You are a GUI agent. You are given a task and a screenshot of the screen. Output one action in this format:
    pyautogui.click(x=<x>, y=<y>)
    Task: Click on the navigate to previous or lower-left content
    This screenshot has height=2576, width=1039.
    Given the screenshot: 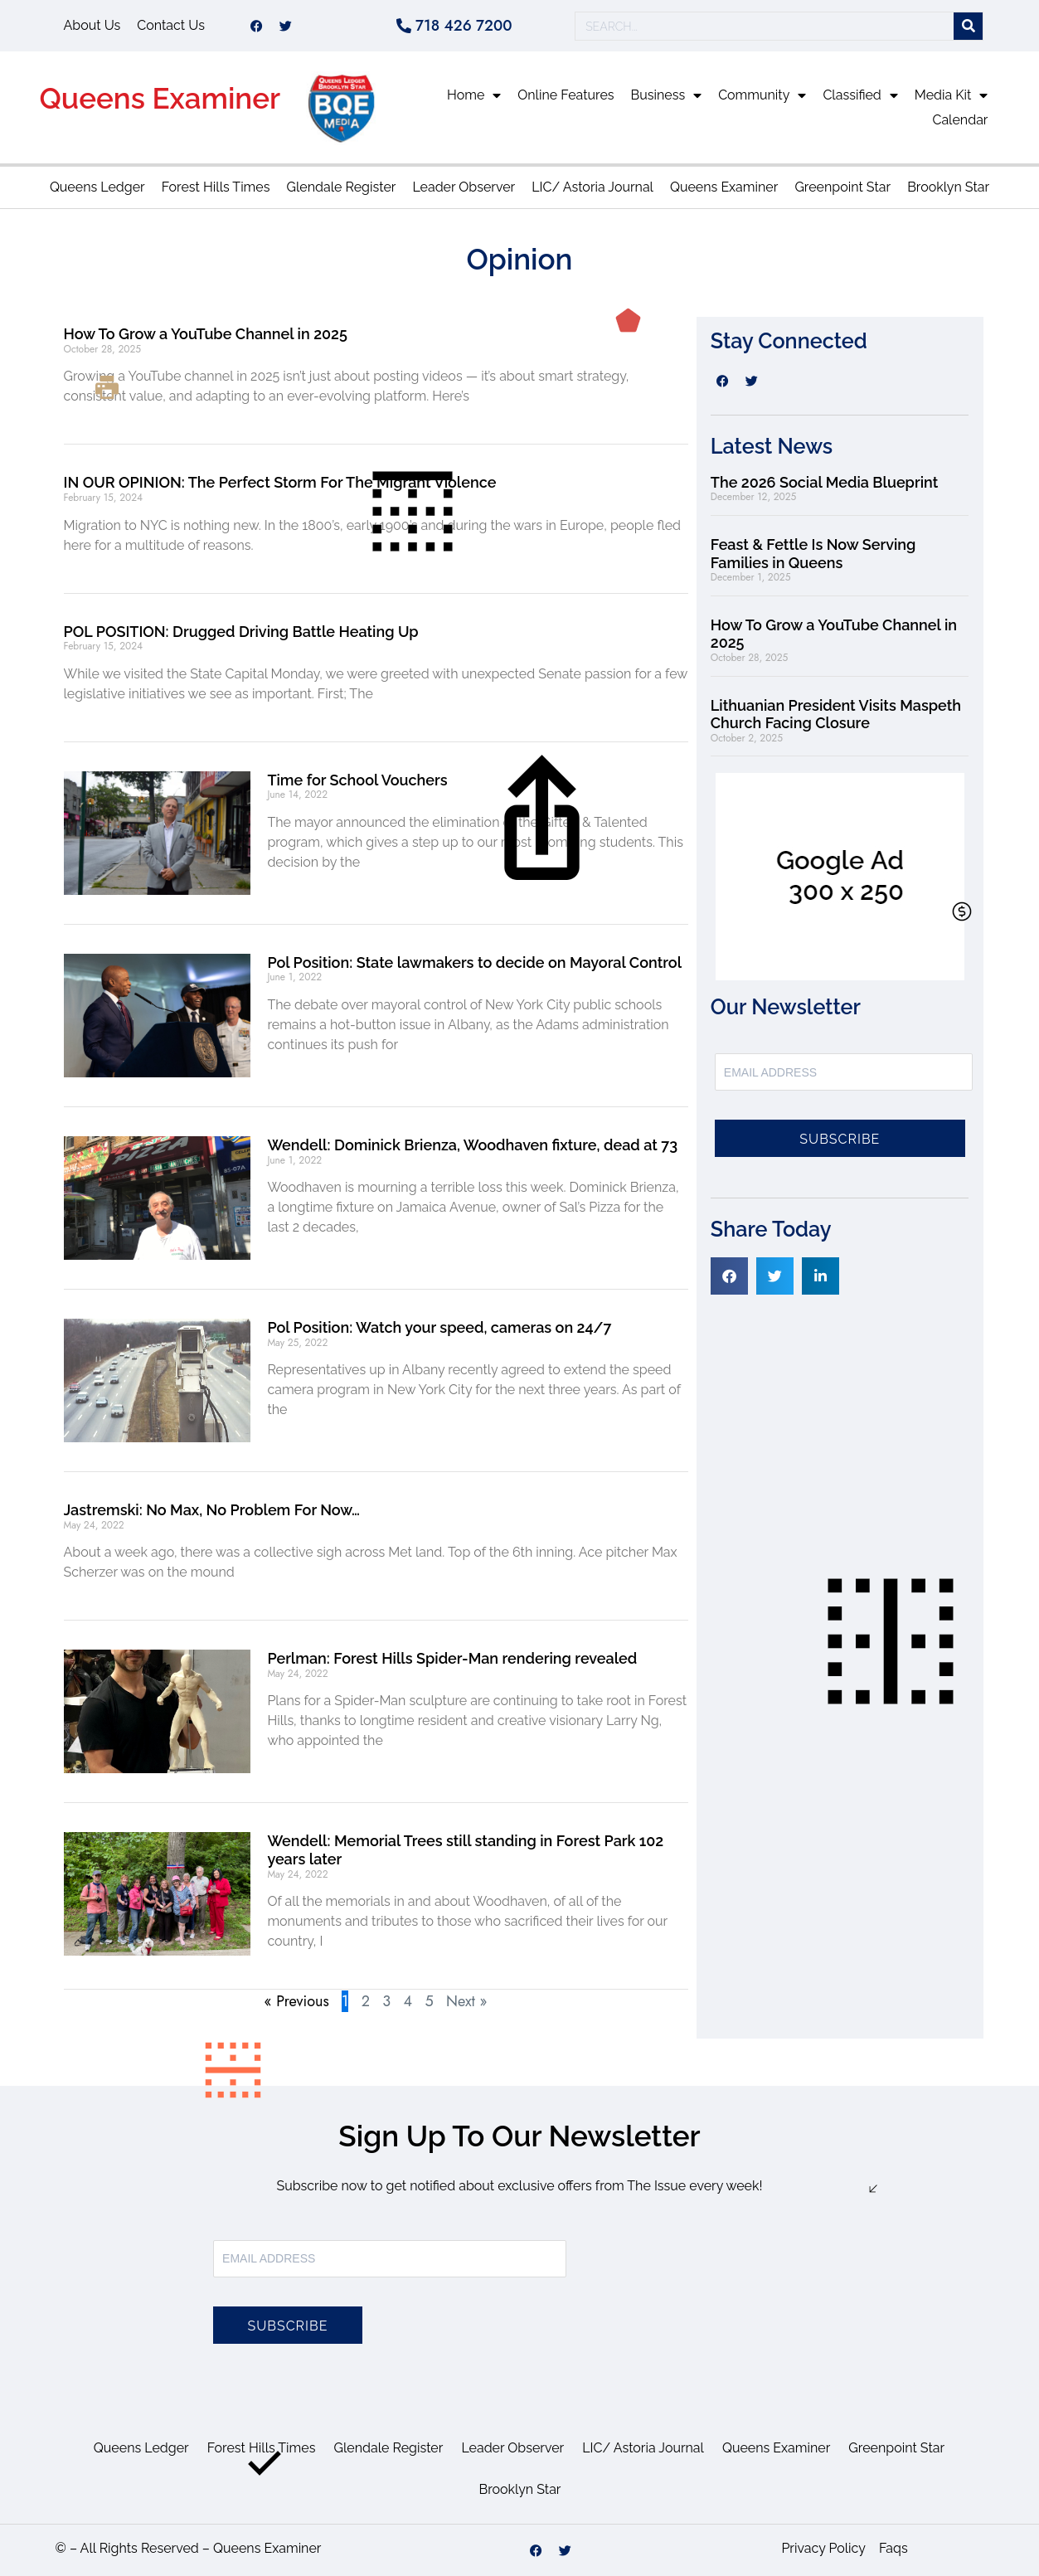 What is the action you would take?
    pyautogui.click(x=873, y=2188)
    